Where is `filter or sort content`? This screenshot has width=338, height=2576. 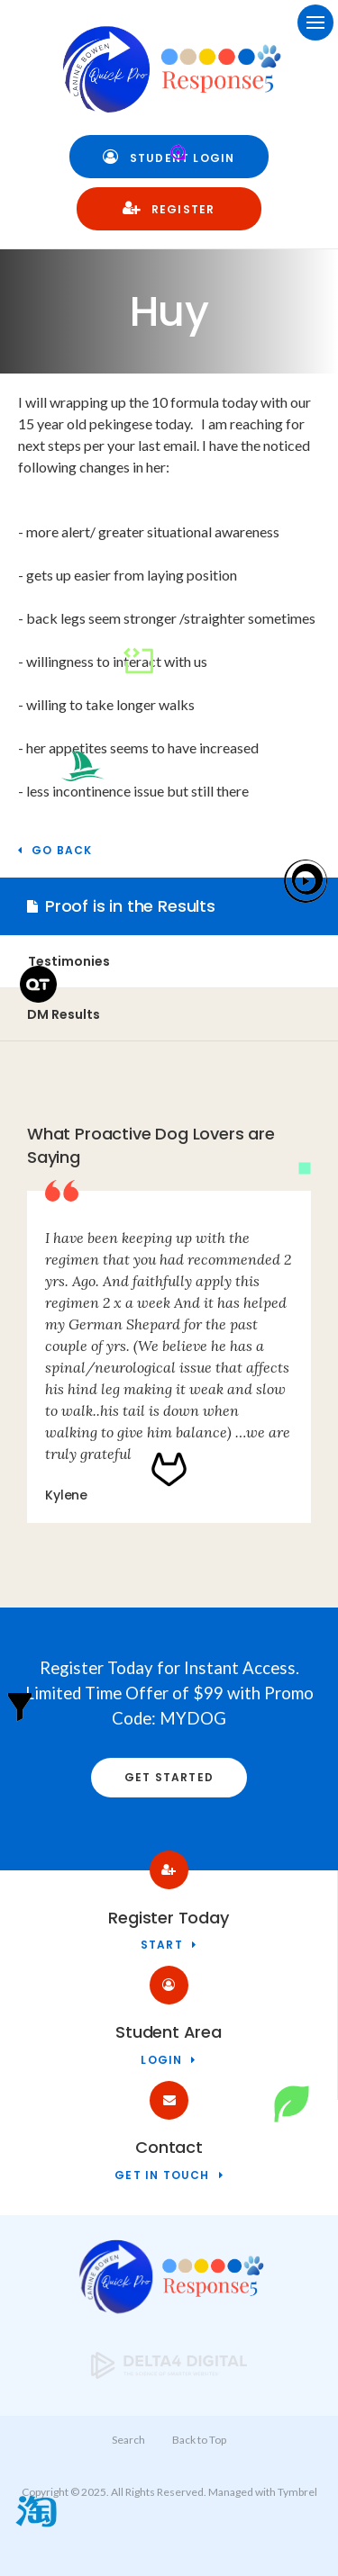
filter or sort content is located at coordinates (20, 1707).